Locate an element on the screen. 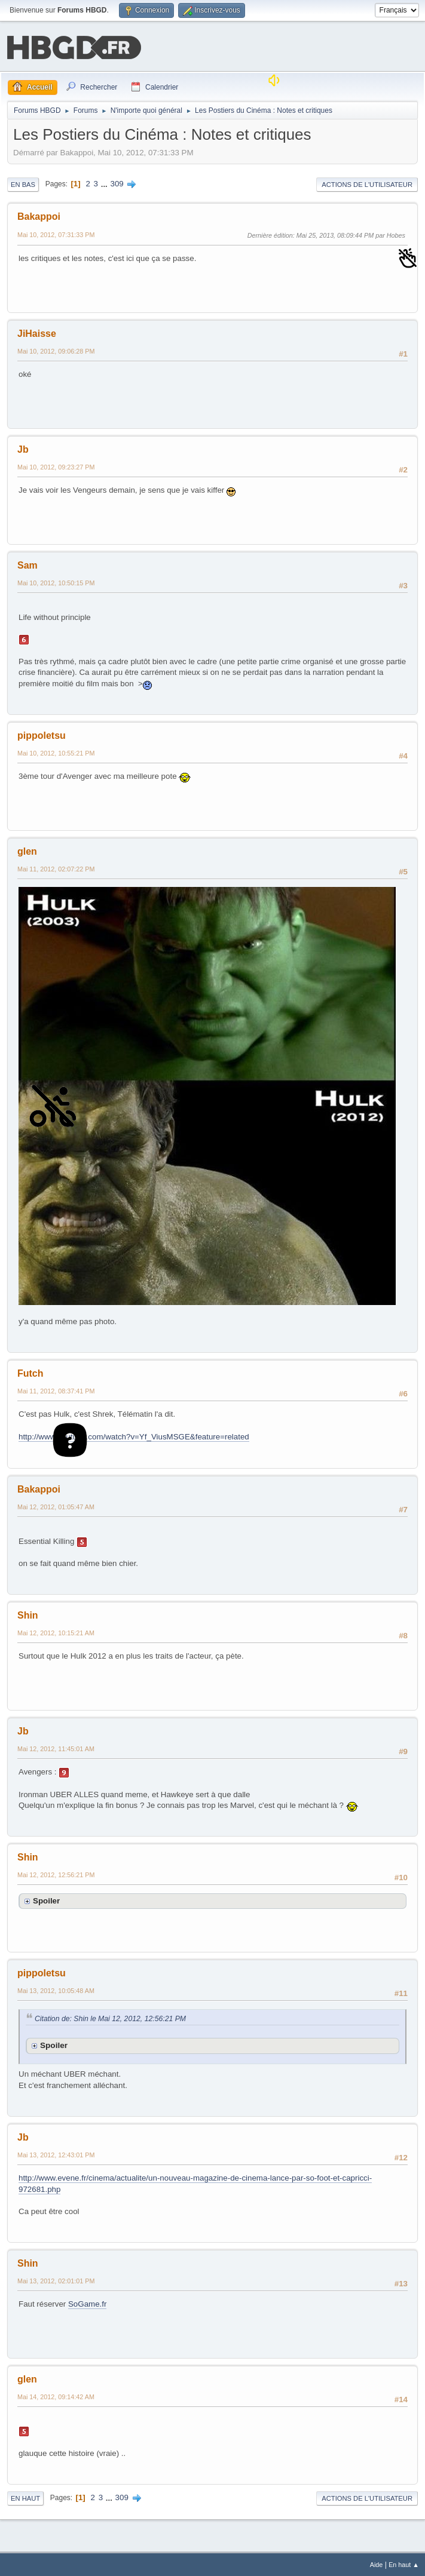  adjust audio volume level is located at coordinates (275, 80).